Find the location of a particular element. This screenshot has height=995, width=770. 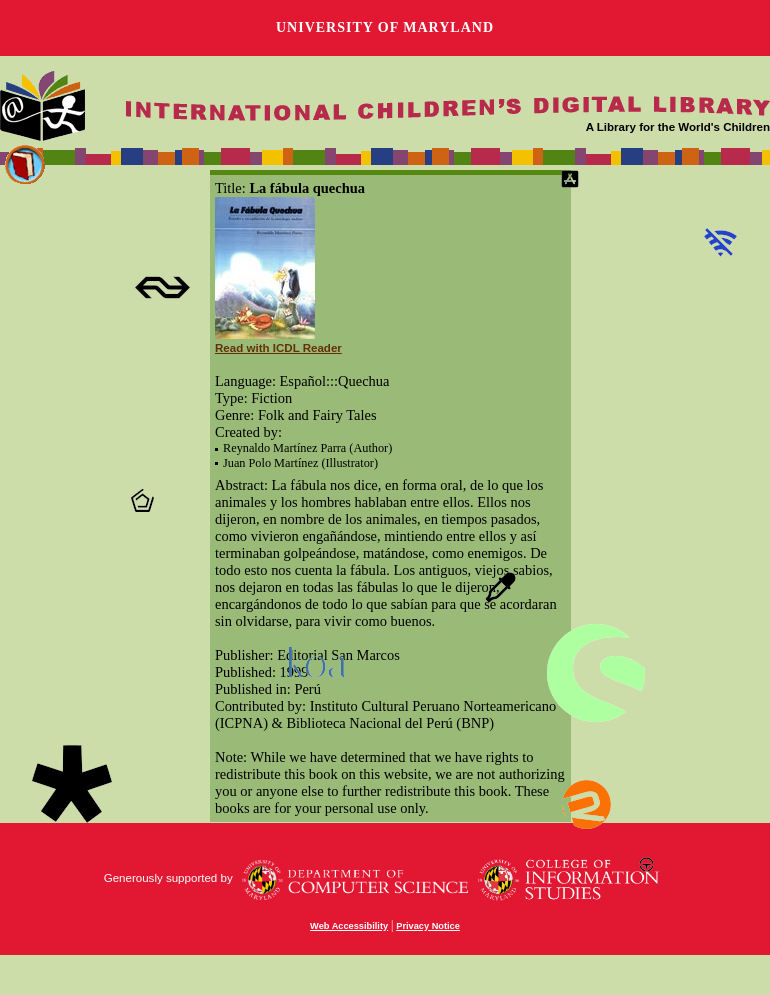

diaspora social network logo is located at coordinates (72, 784).